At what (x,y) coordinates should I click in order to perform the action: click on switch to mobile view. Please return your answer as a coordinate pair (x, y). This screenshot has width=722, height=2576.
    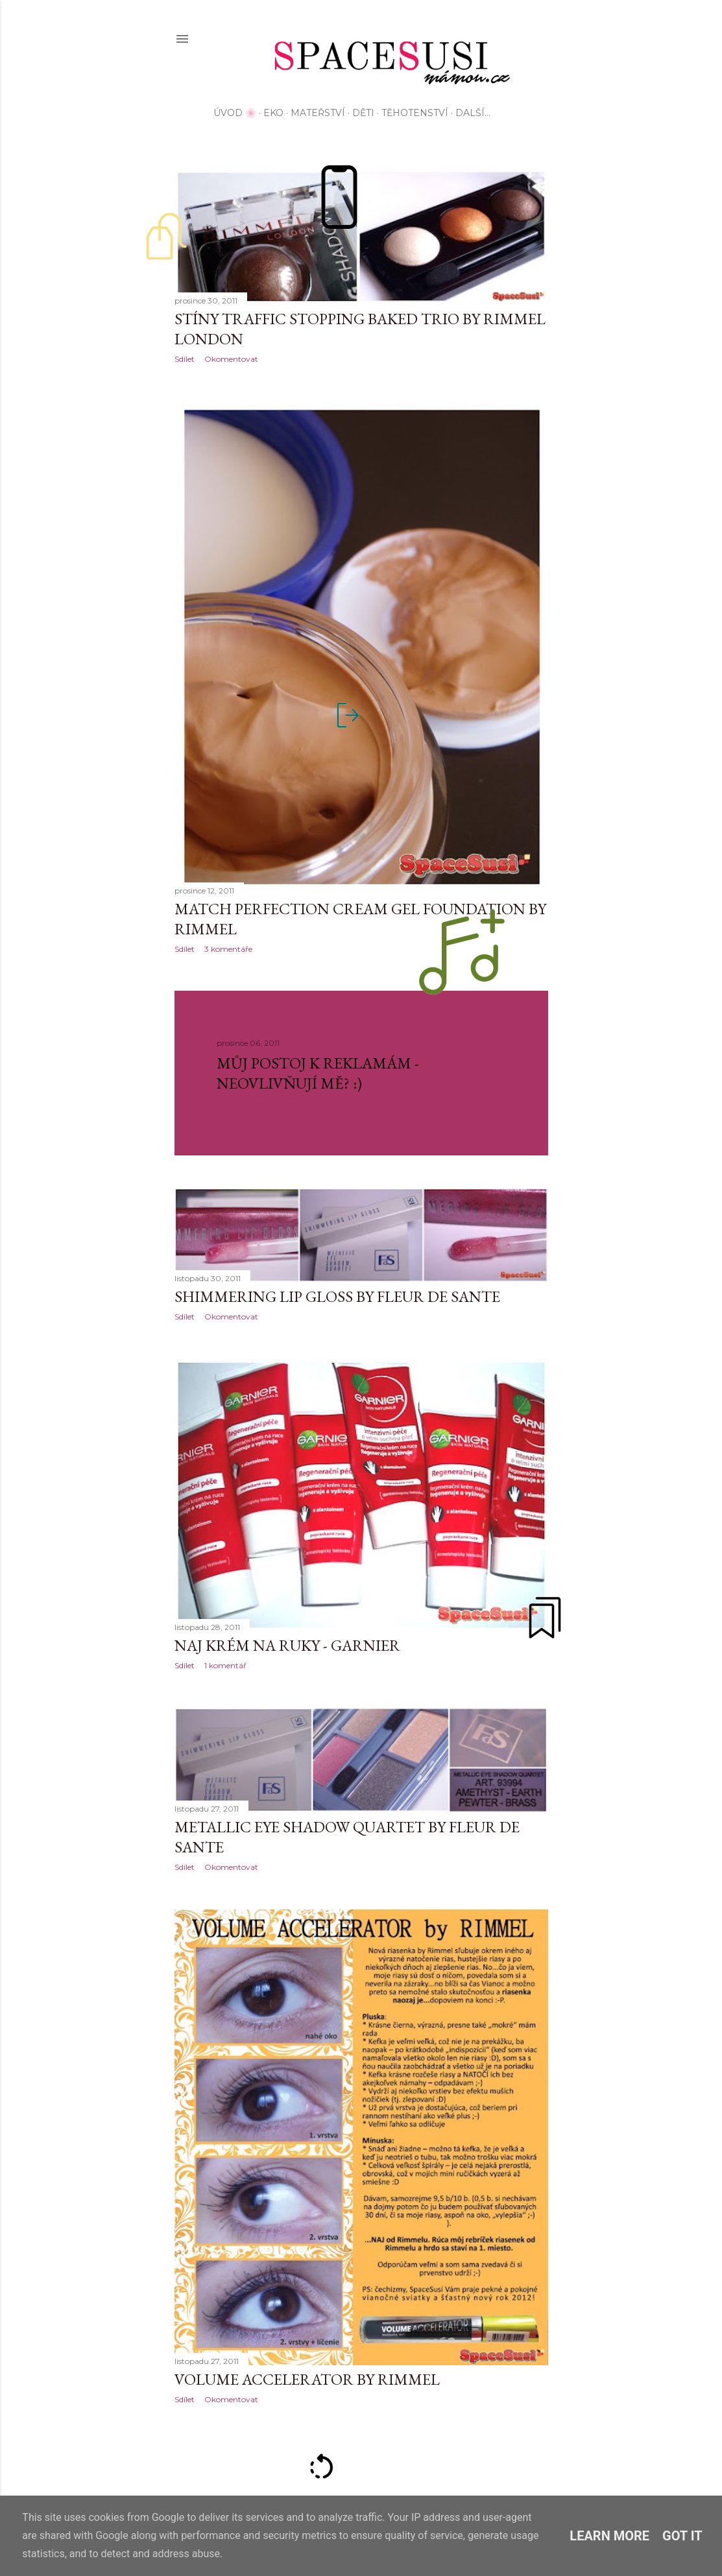
    Looking at the image, I should click on (339, 197).